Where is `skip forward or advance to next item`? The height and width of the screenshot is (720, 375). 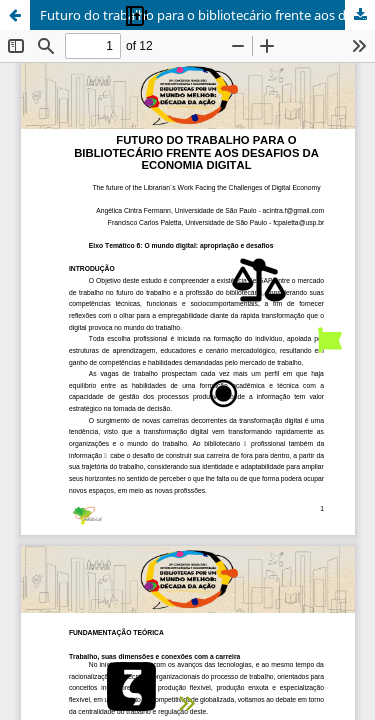 skip forward or advance to next item is located at coordinates (186, 703).